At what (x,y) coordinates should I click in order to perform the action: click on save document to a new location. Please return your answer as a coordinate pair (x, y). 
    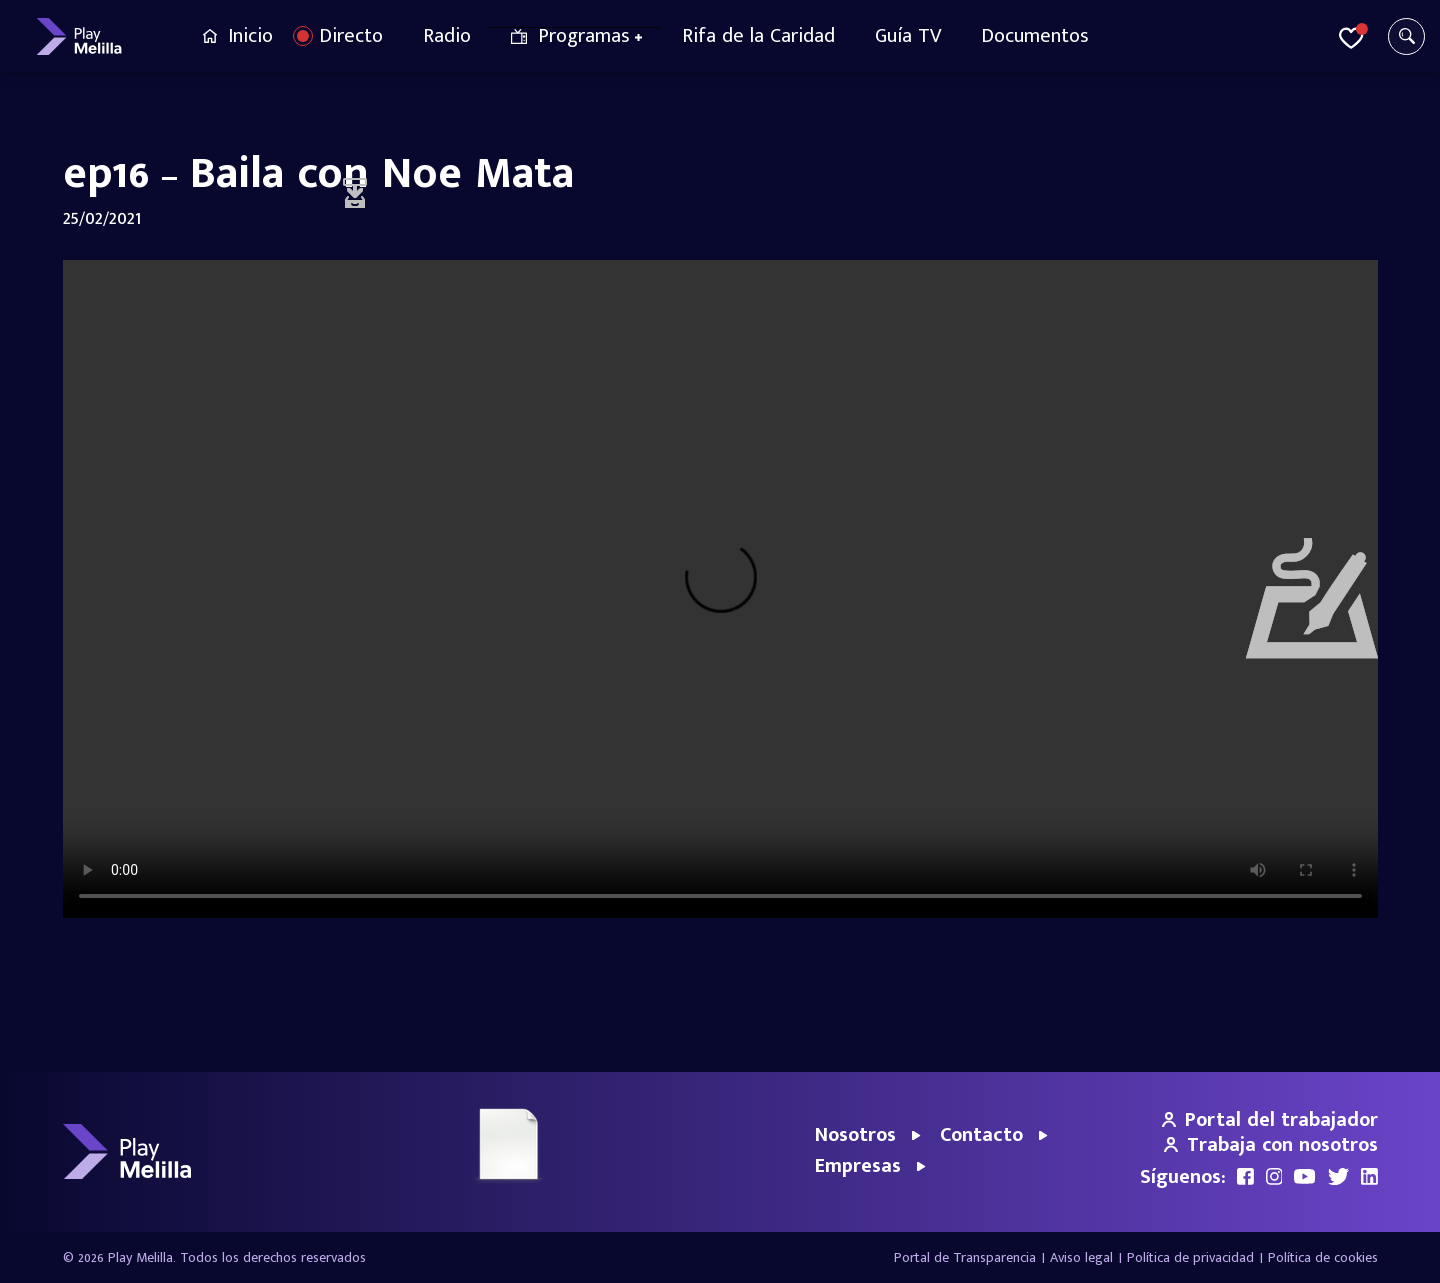
    Looking at the image, I should click on (355, 194).